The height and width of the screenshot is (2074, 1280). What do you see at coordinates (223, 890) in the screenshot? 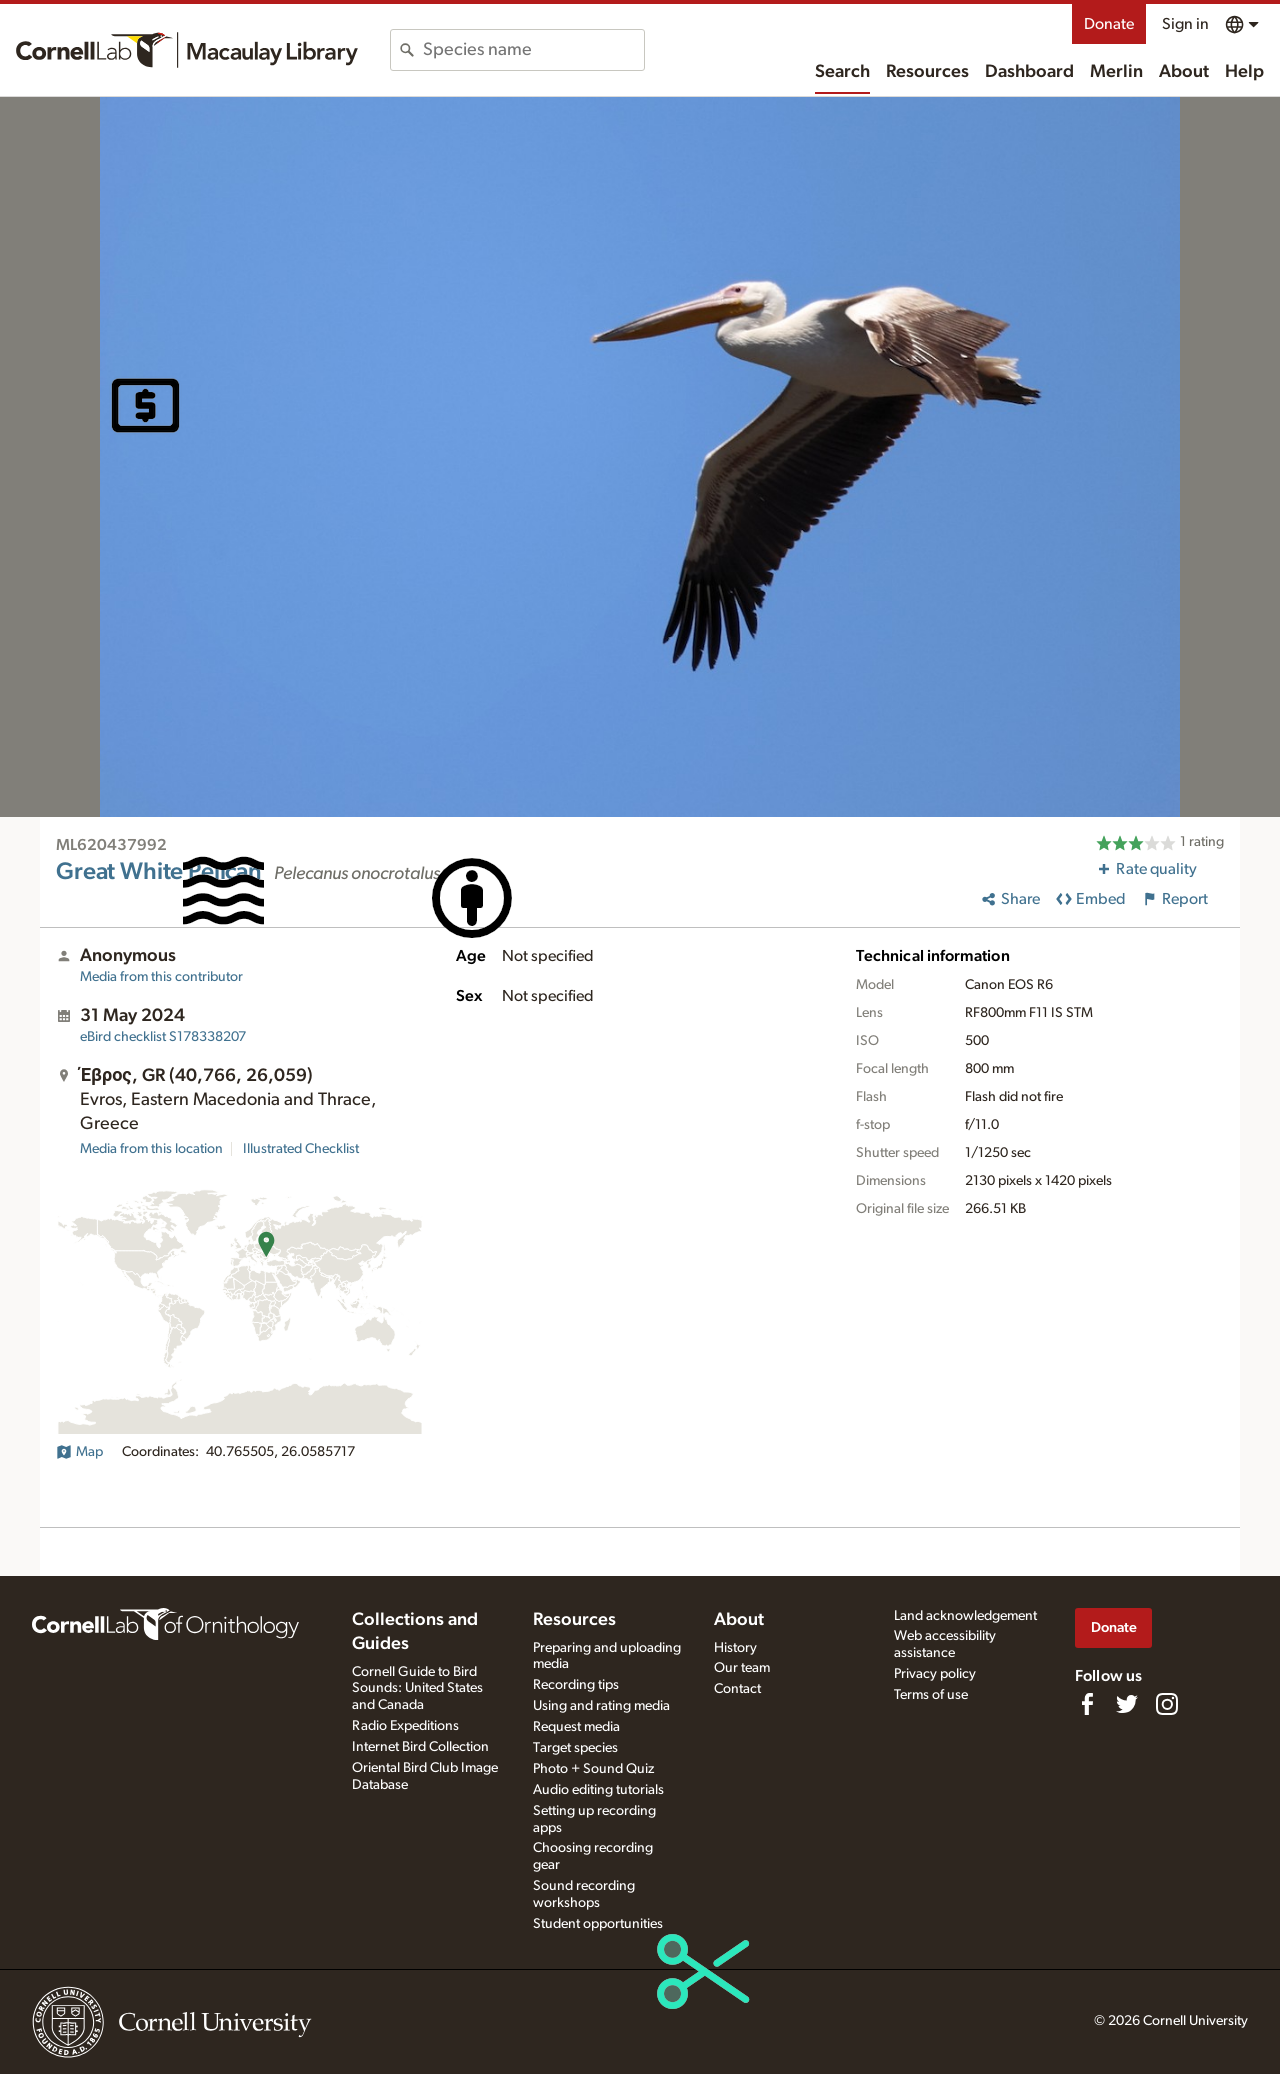
I see `indicates water-related content or features` at bounding box center [223, 890].